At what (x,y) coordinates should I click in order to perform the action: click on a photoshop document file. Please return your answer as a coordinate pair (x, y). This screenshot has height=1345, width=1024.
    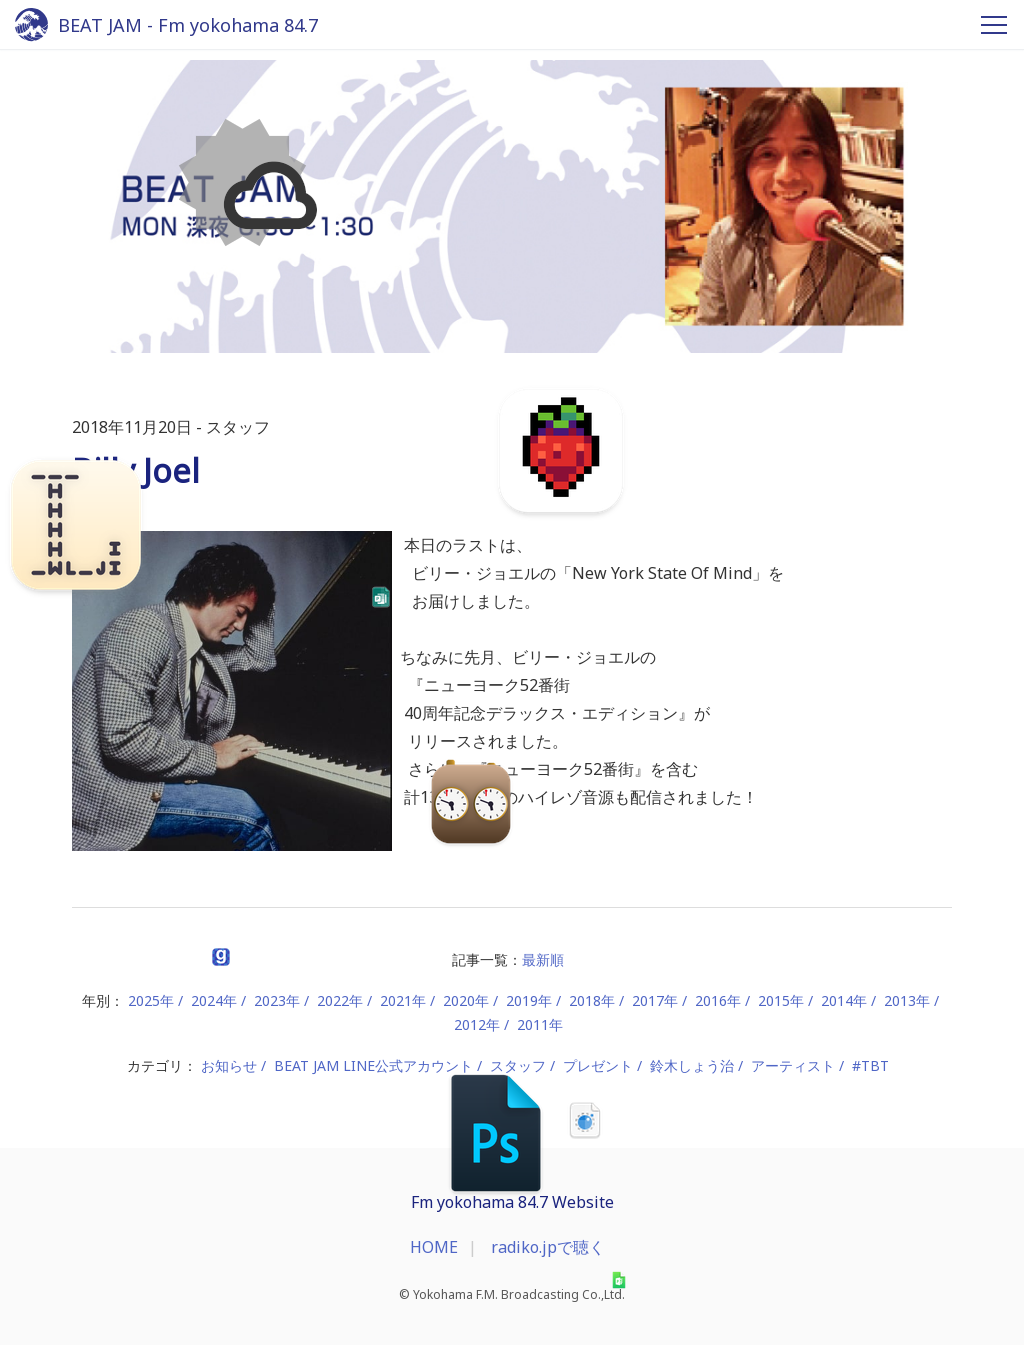
    Looking at the image, I should click on (496, 1133).